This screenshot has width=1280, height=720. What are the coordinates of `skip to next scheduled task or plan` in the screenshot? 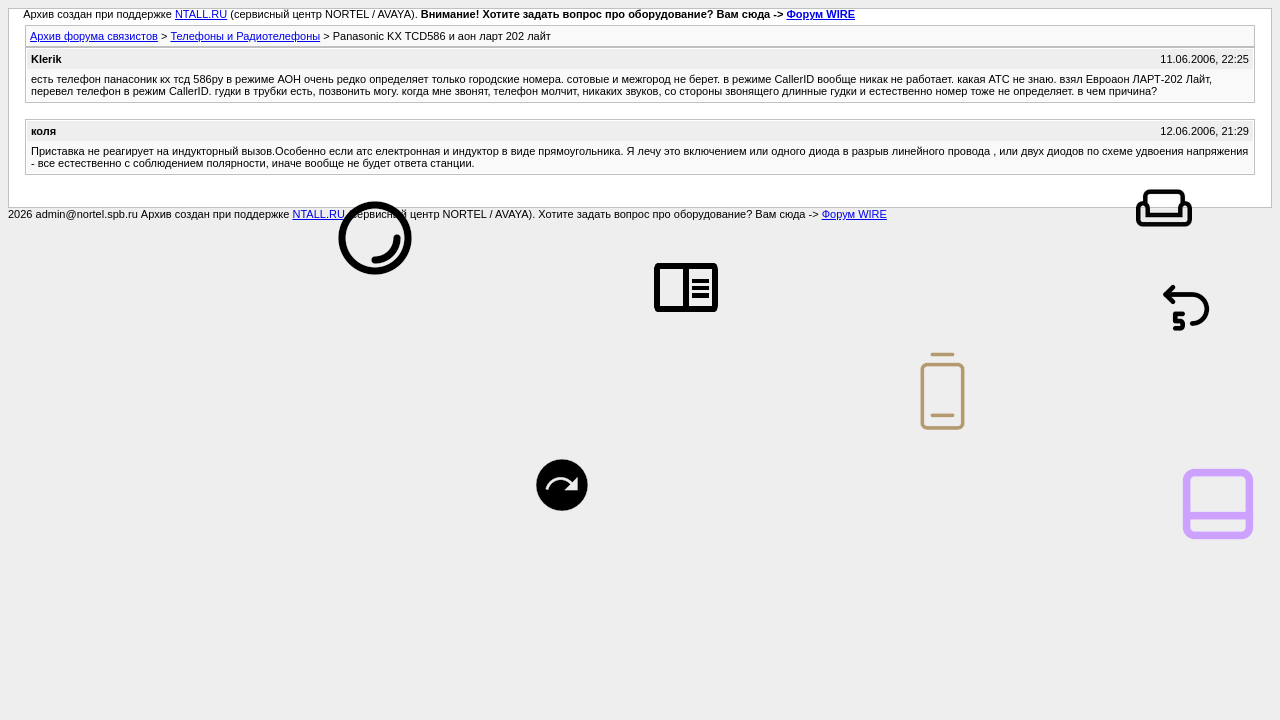 It's located at (562, 485).